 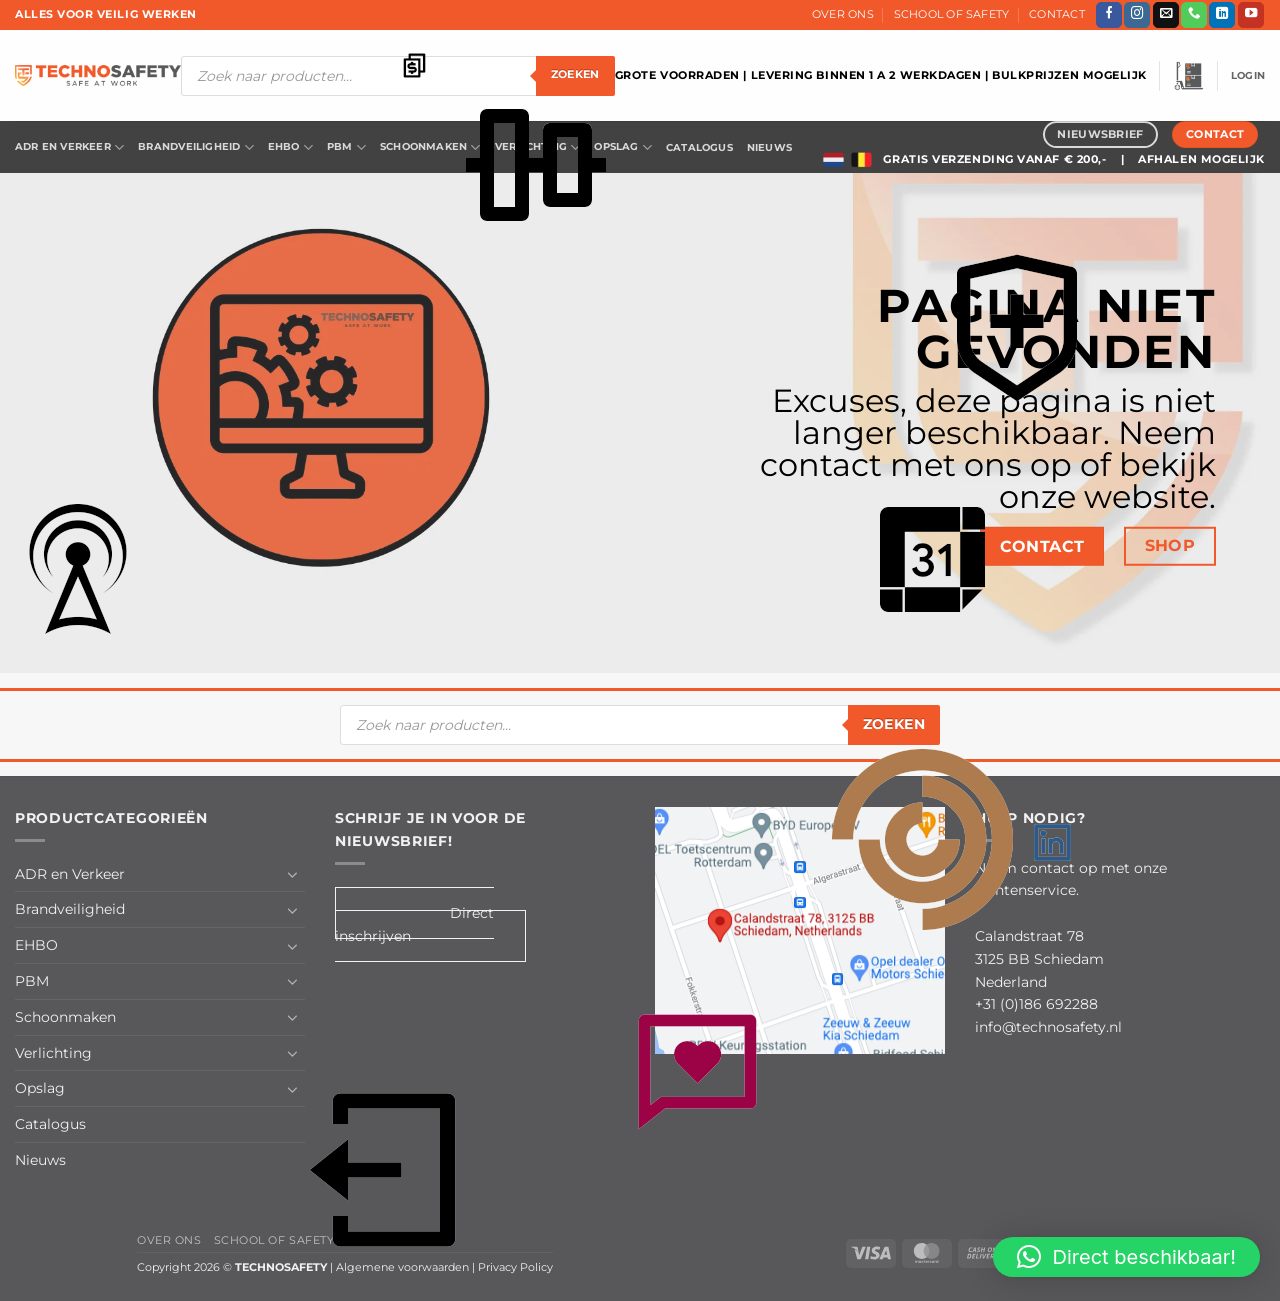 What do you see at coordinates (414, 65) in the screenshot?
I see `view currency or financial documents` at bounding box center [414, 65].